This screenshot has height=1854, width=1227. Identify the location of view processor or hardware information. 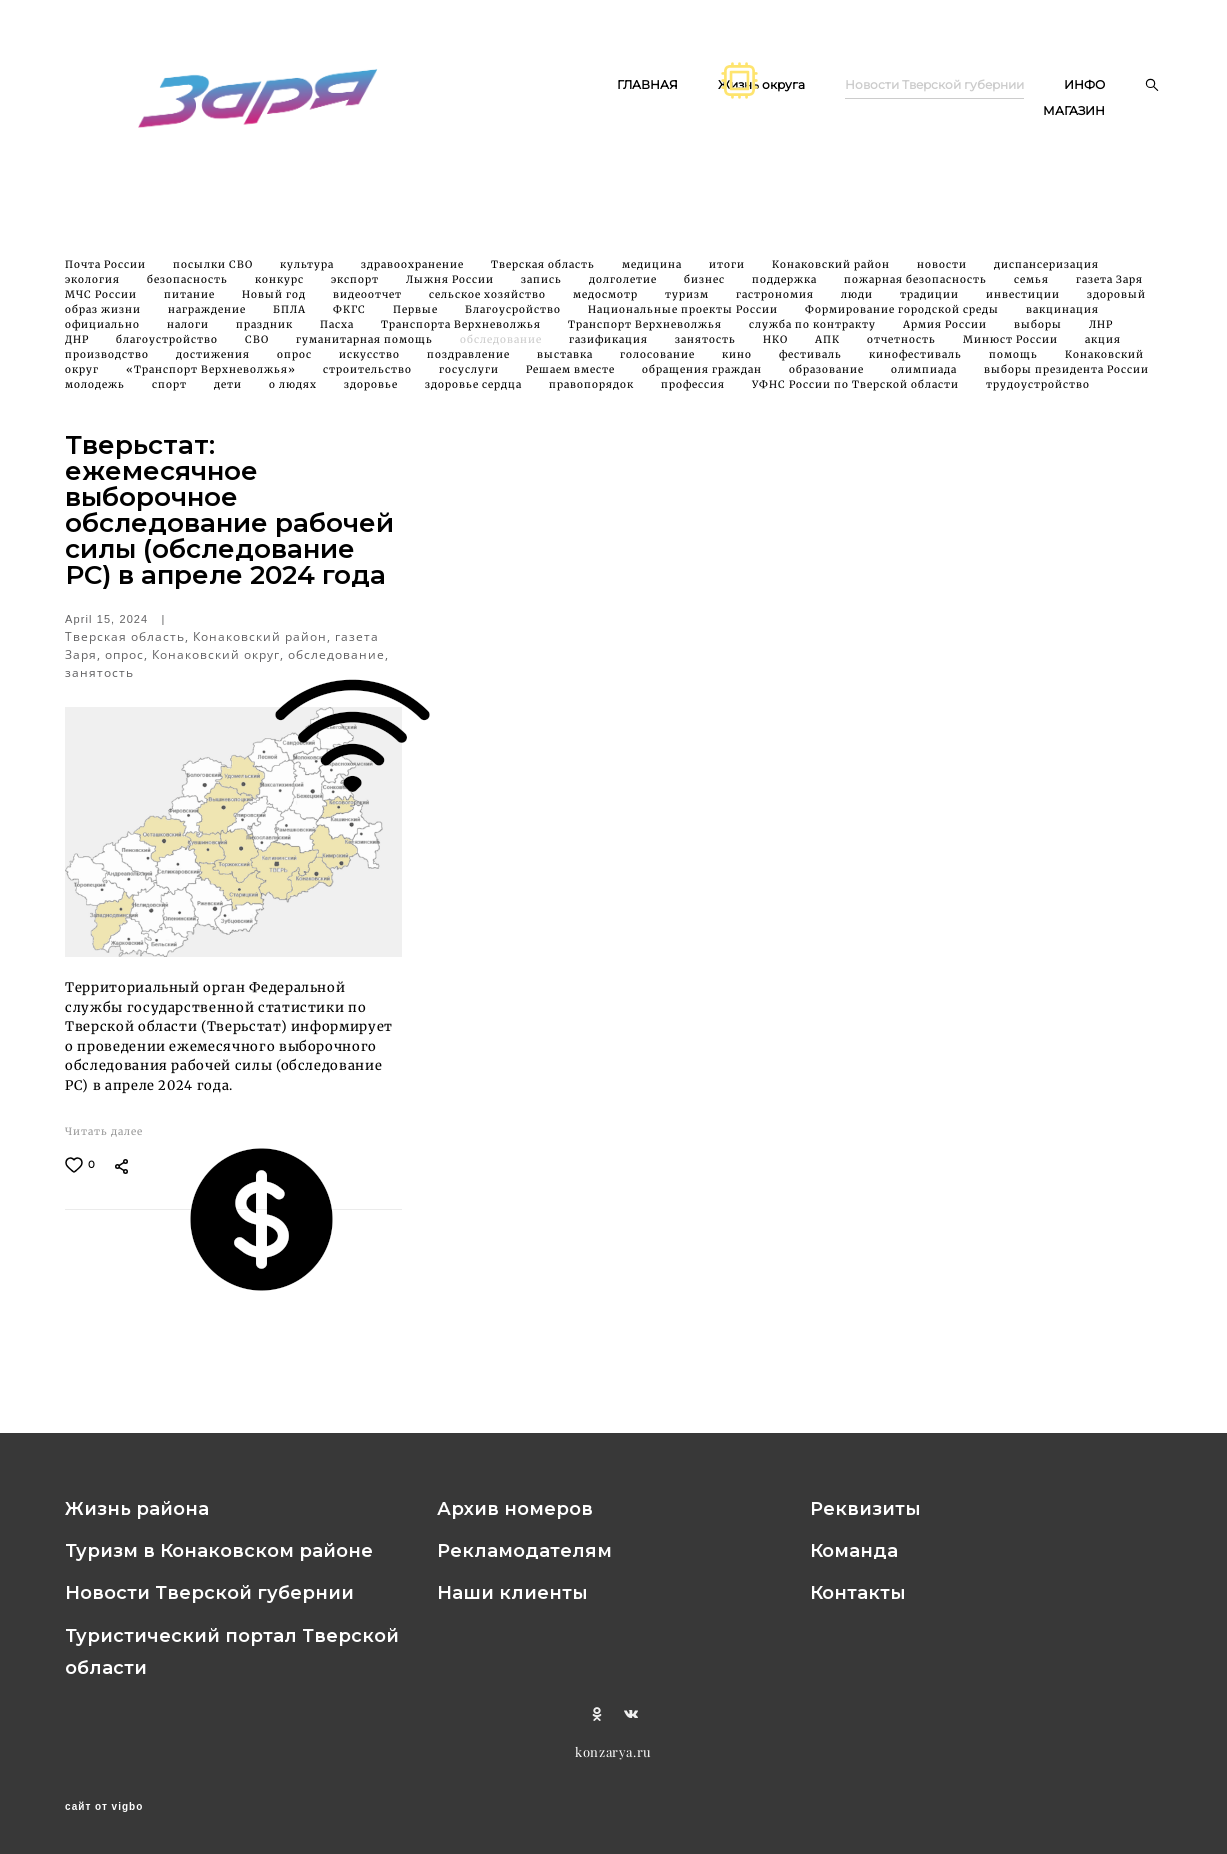
(739, 80).